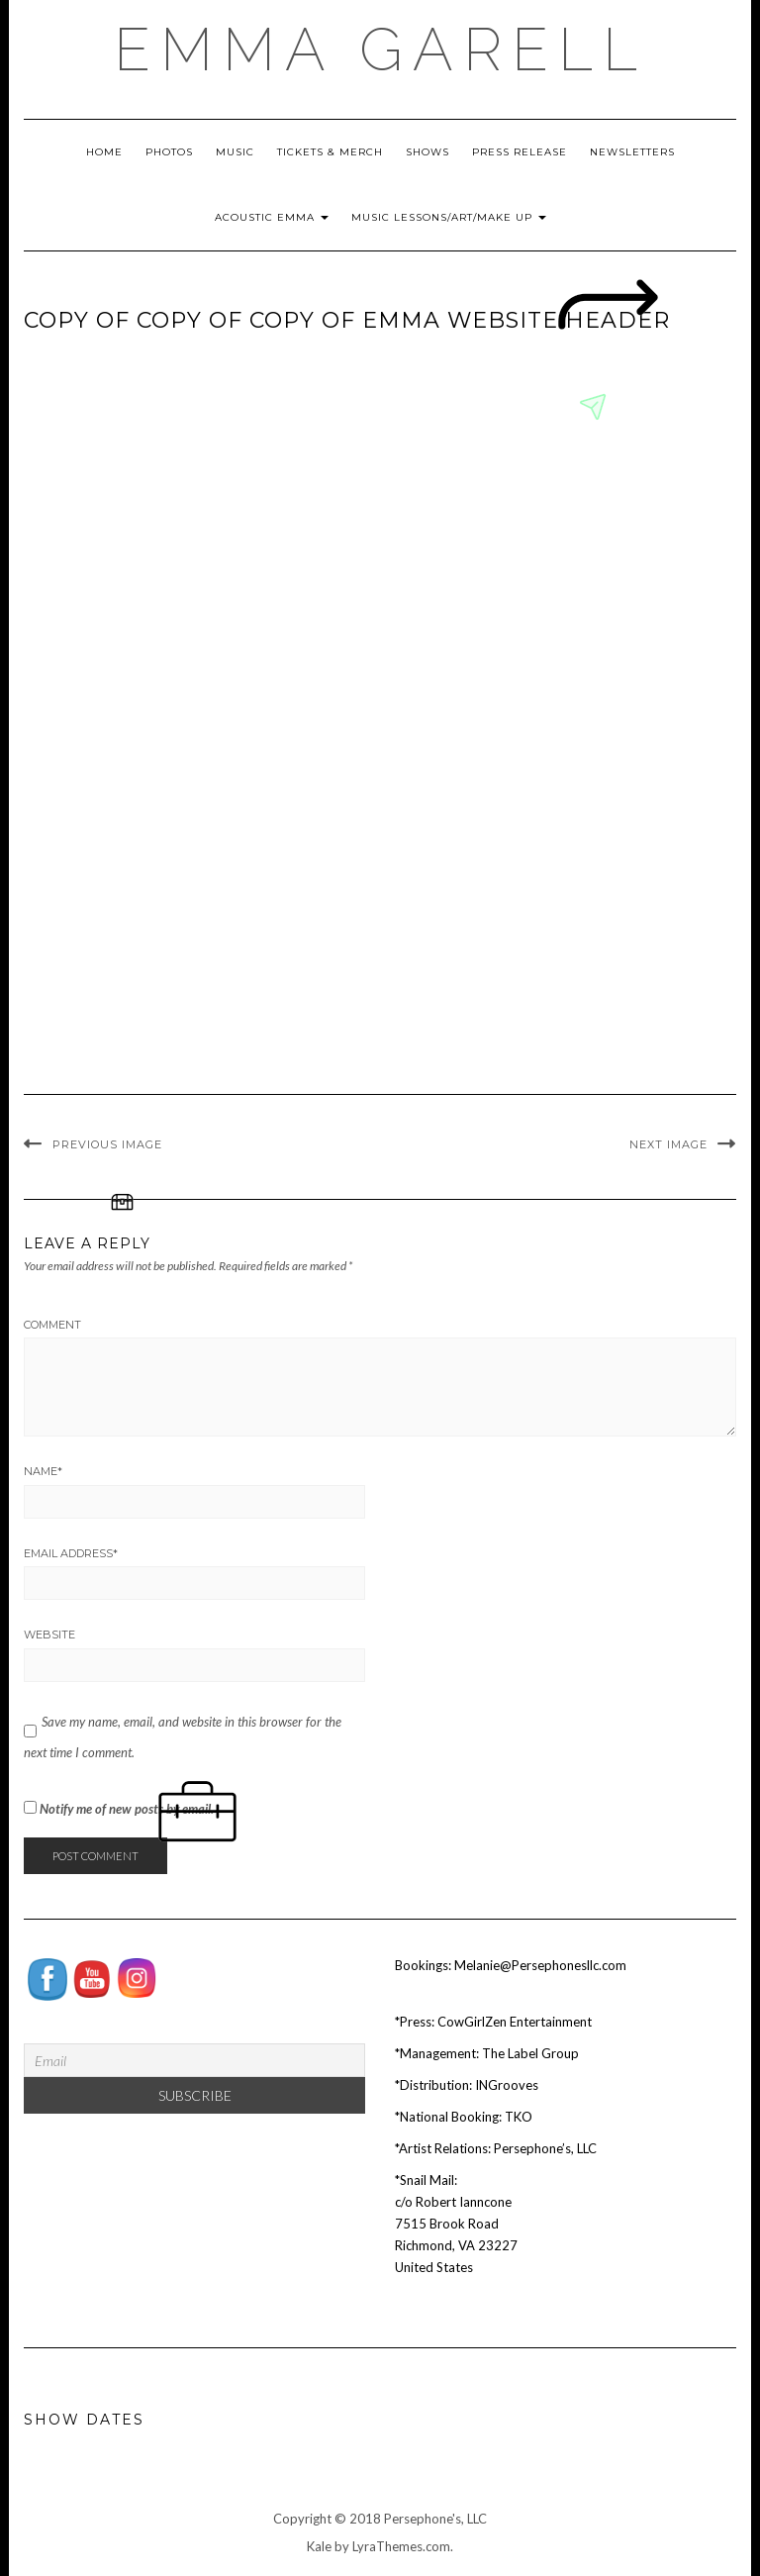 The height and width of the screenshot is (2576, 760). What do you see at coordinates (122, 1202) in the screenshot?
I see `access rewards or collected items` at bounding box center [122, 1202].